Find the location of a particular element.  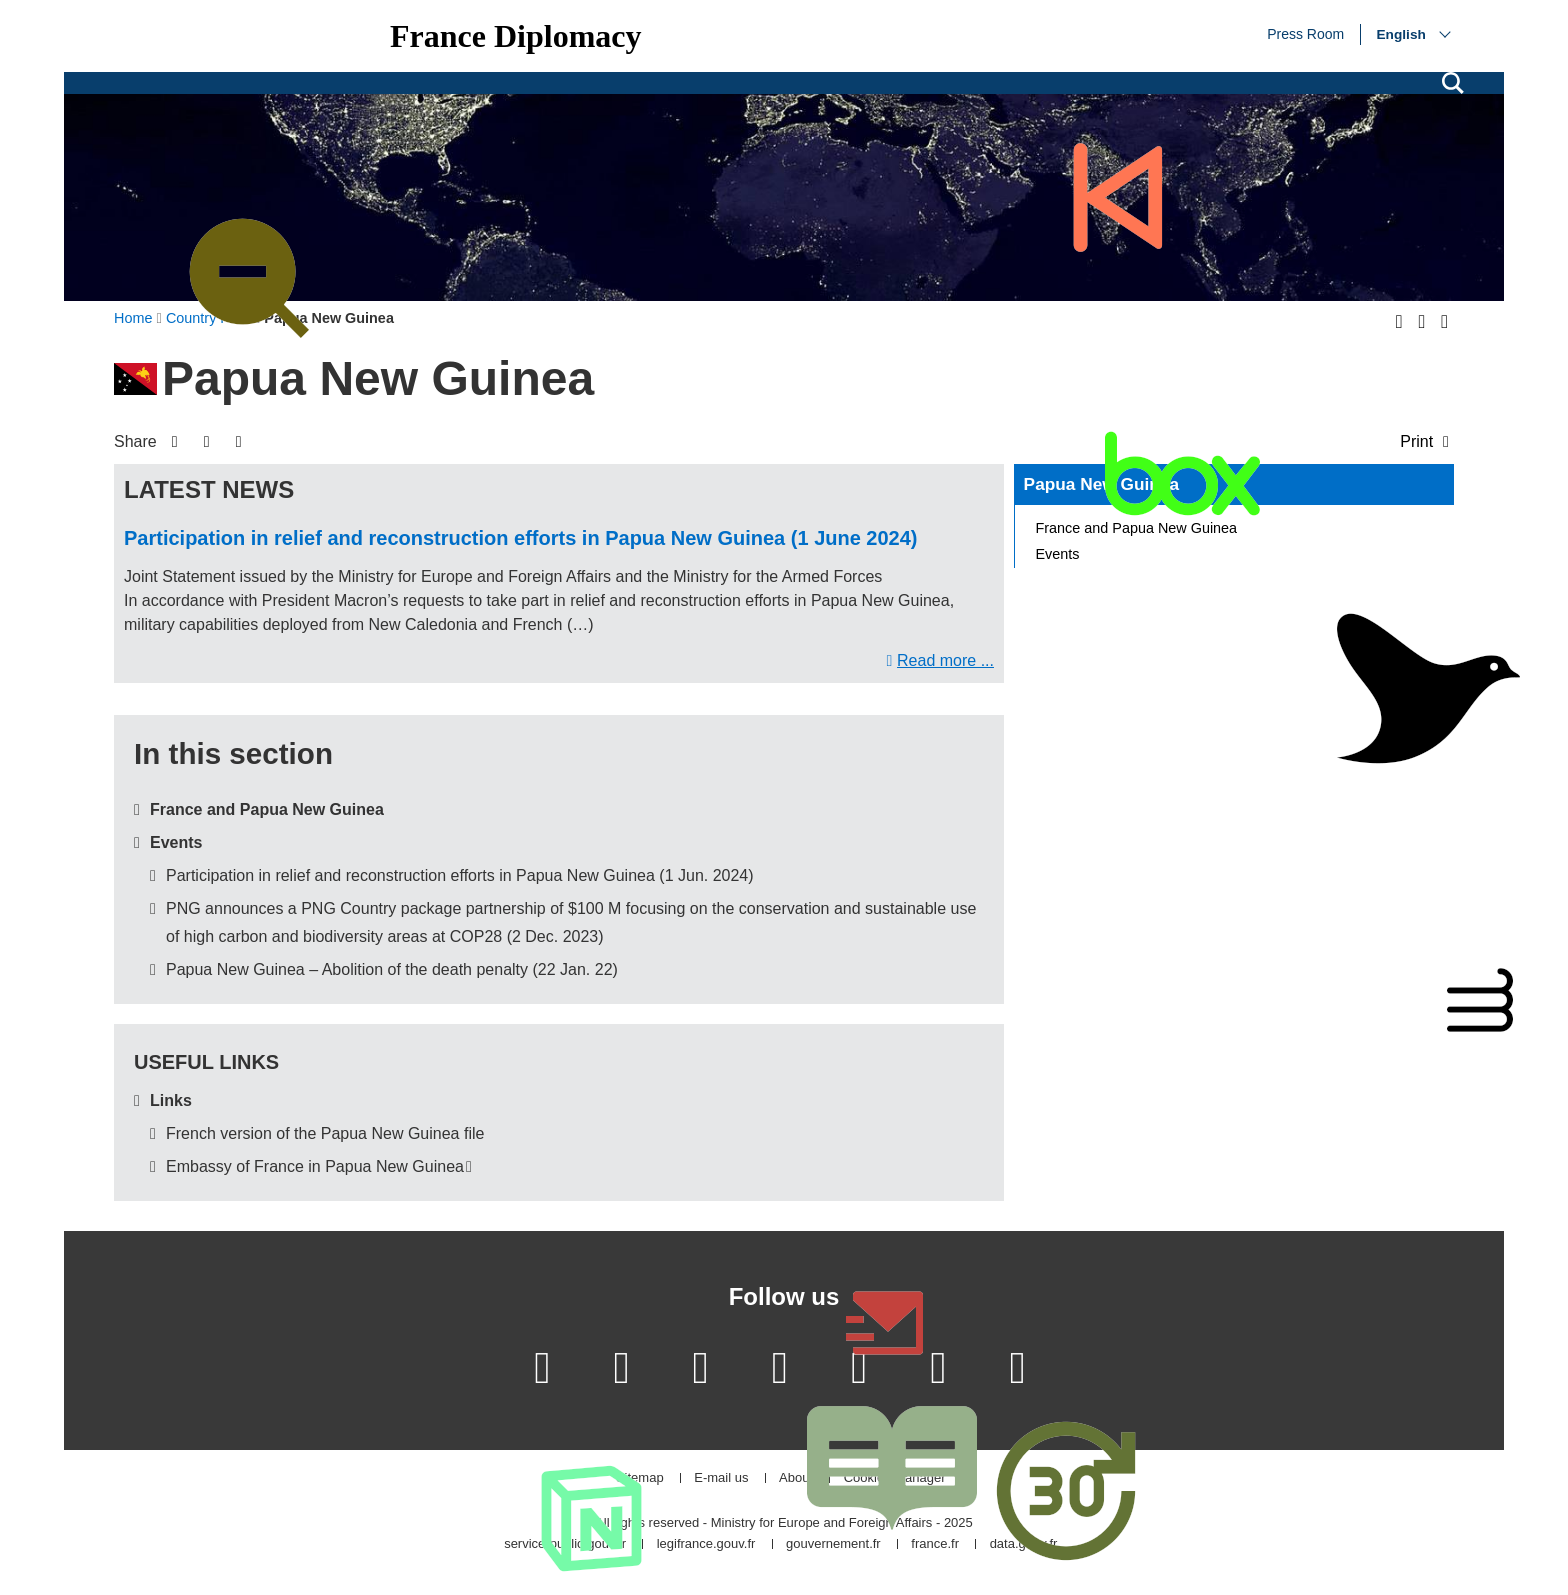

zoom out to see more content is located at coordinates (248, 277).